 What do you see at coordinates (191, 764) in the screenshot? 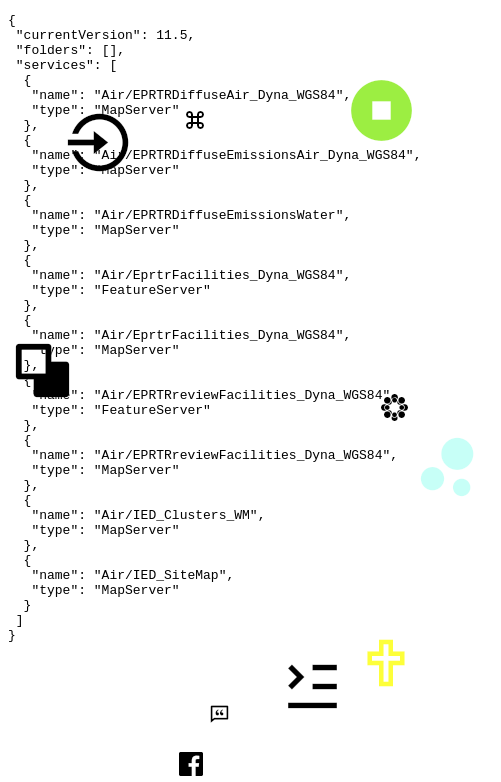
I see `open facebook app` at bounding box center [191, 764].